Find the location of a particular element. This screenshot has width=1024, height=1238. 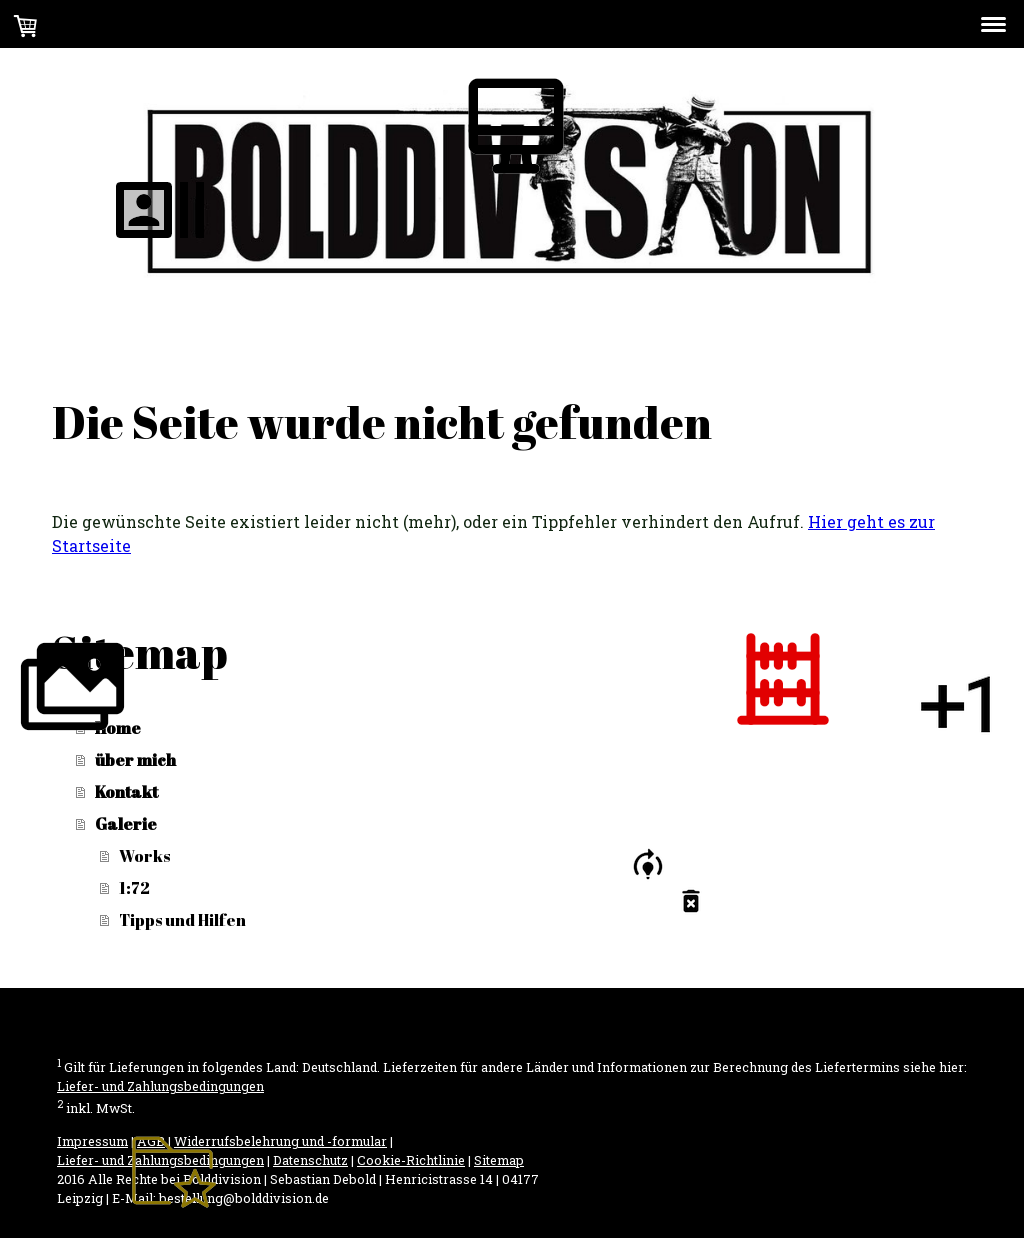

indicates machine learning or AI model training in progress is located at coordinates (648, 865).